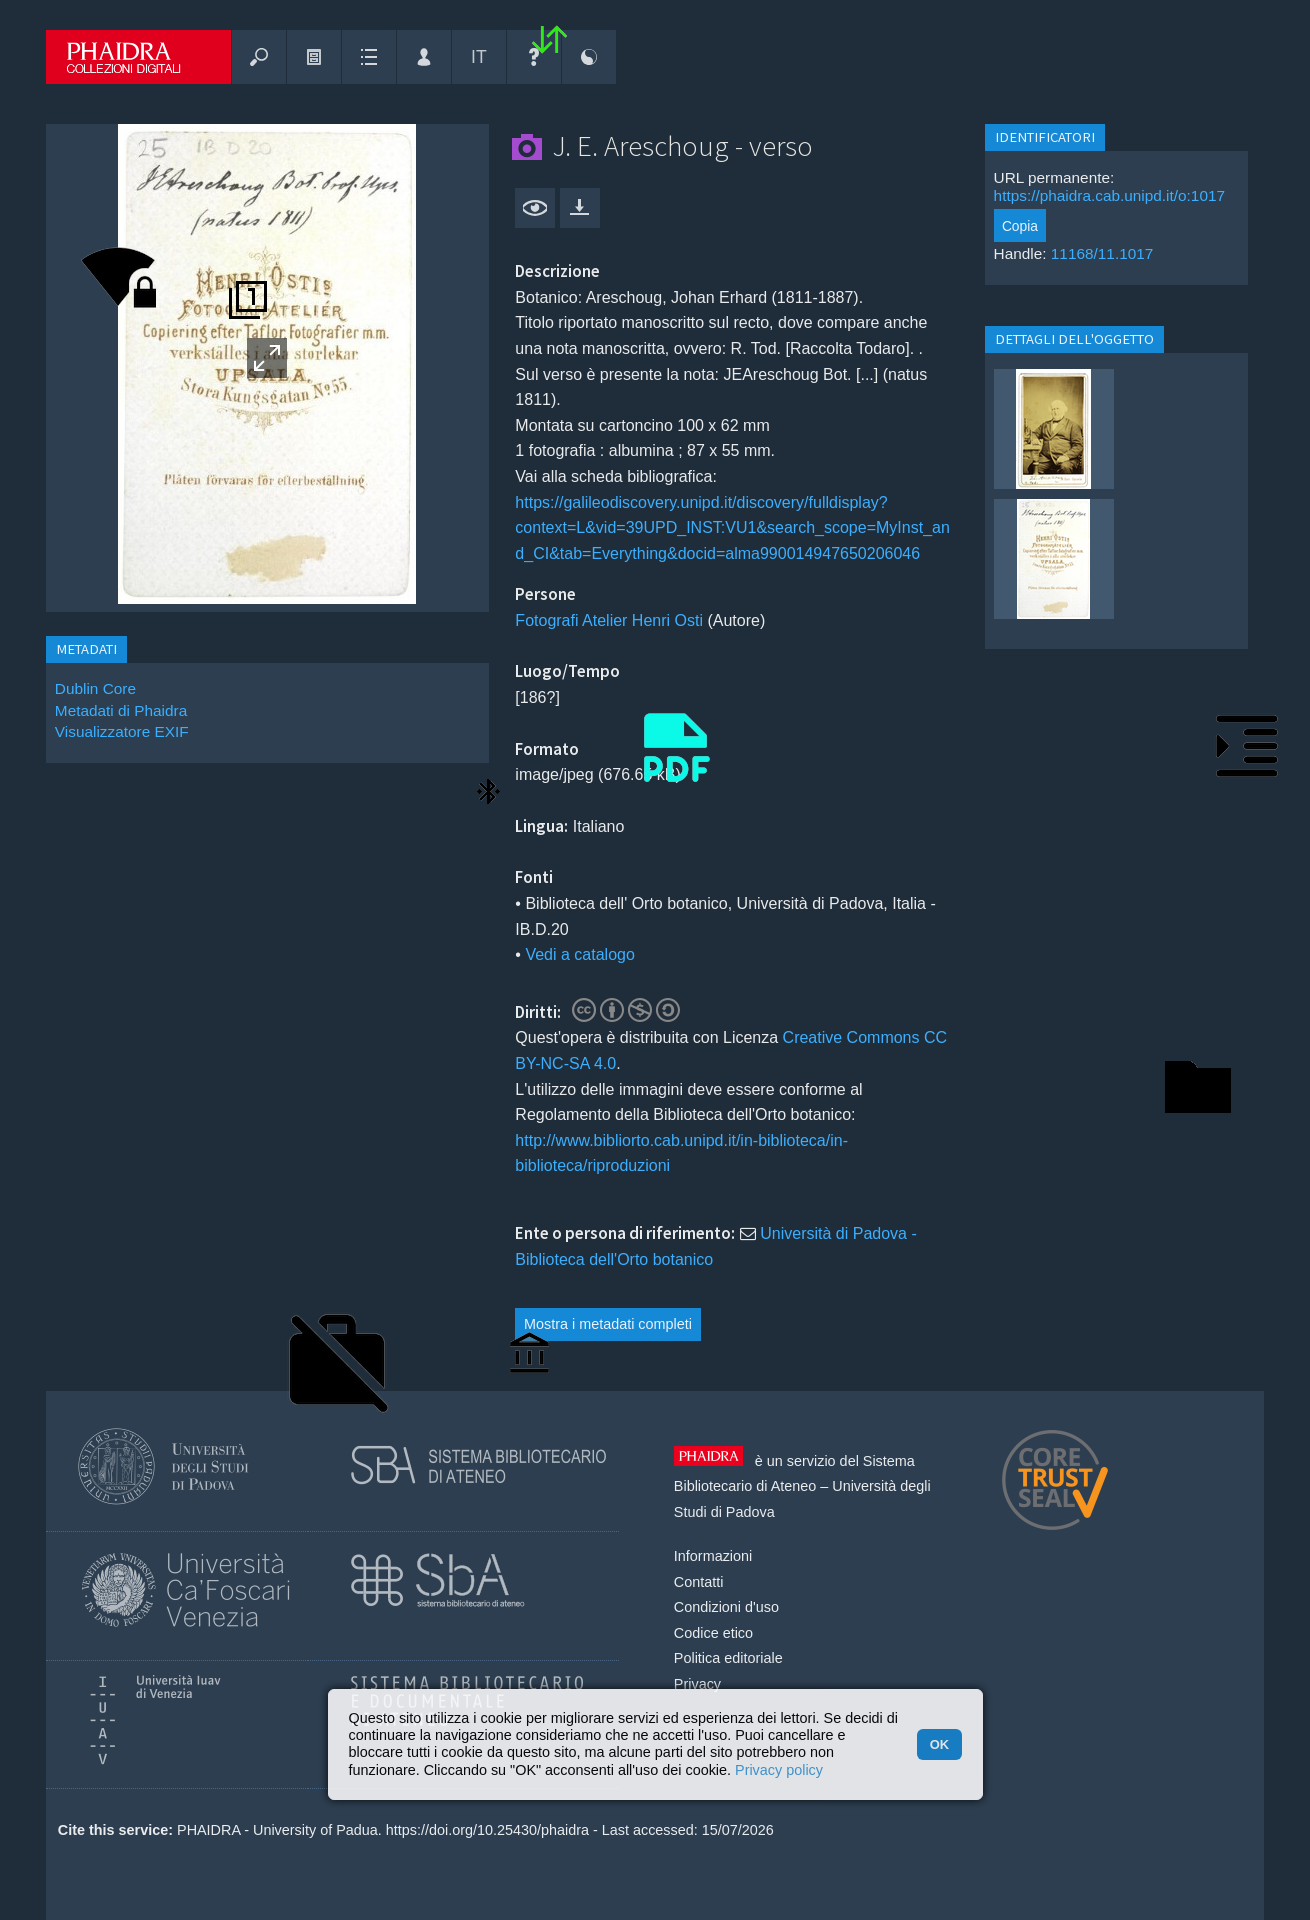 This screenshot has height=1920, width=1310. I want to click on access banking or financial services, so click(530, 1354).